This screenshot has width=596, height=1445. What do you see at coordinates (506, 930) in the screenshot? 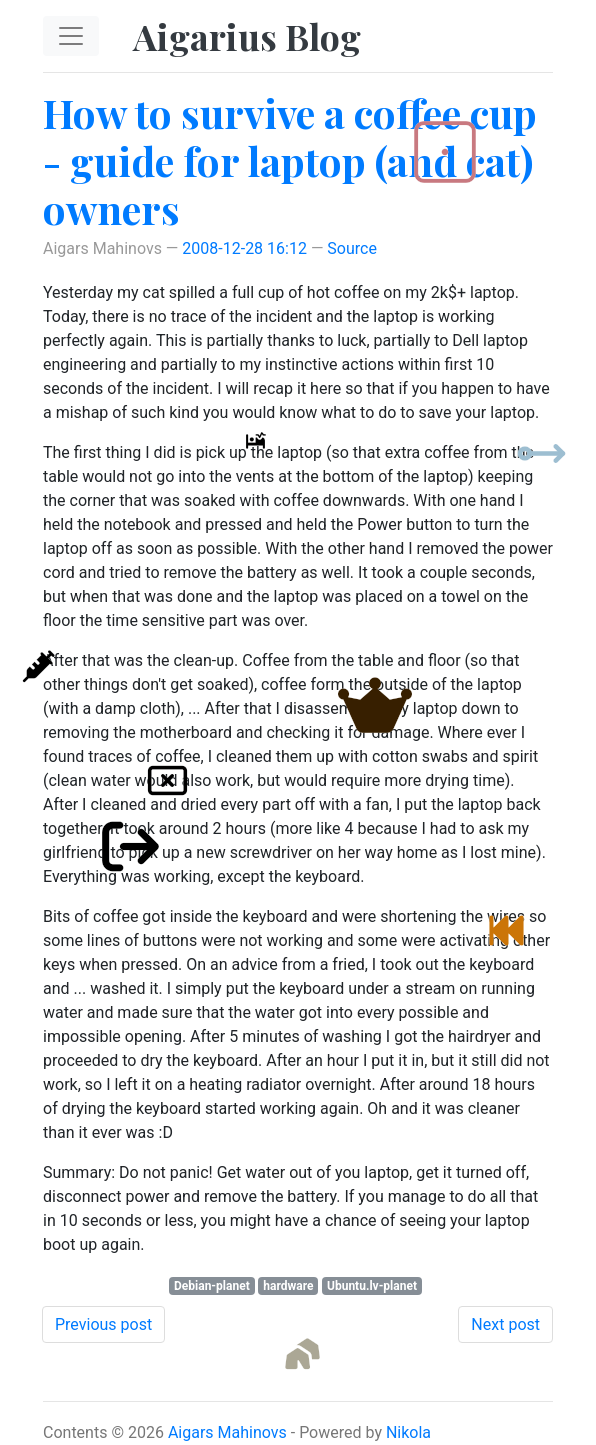
I see `skip to previous track` at bounding box center [506, 930].